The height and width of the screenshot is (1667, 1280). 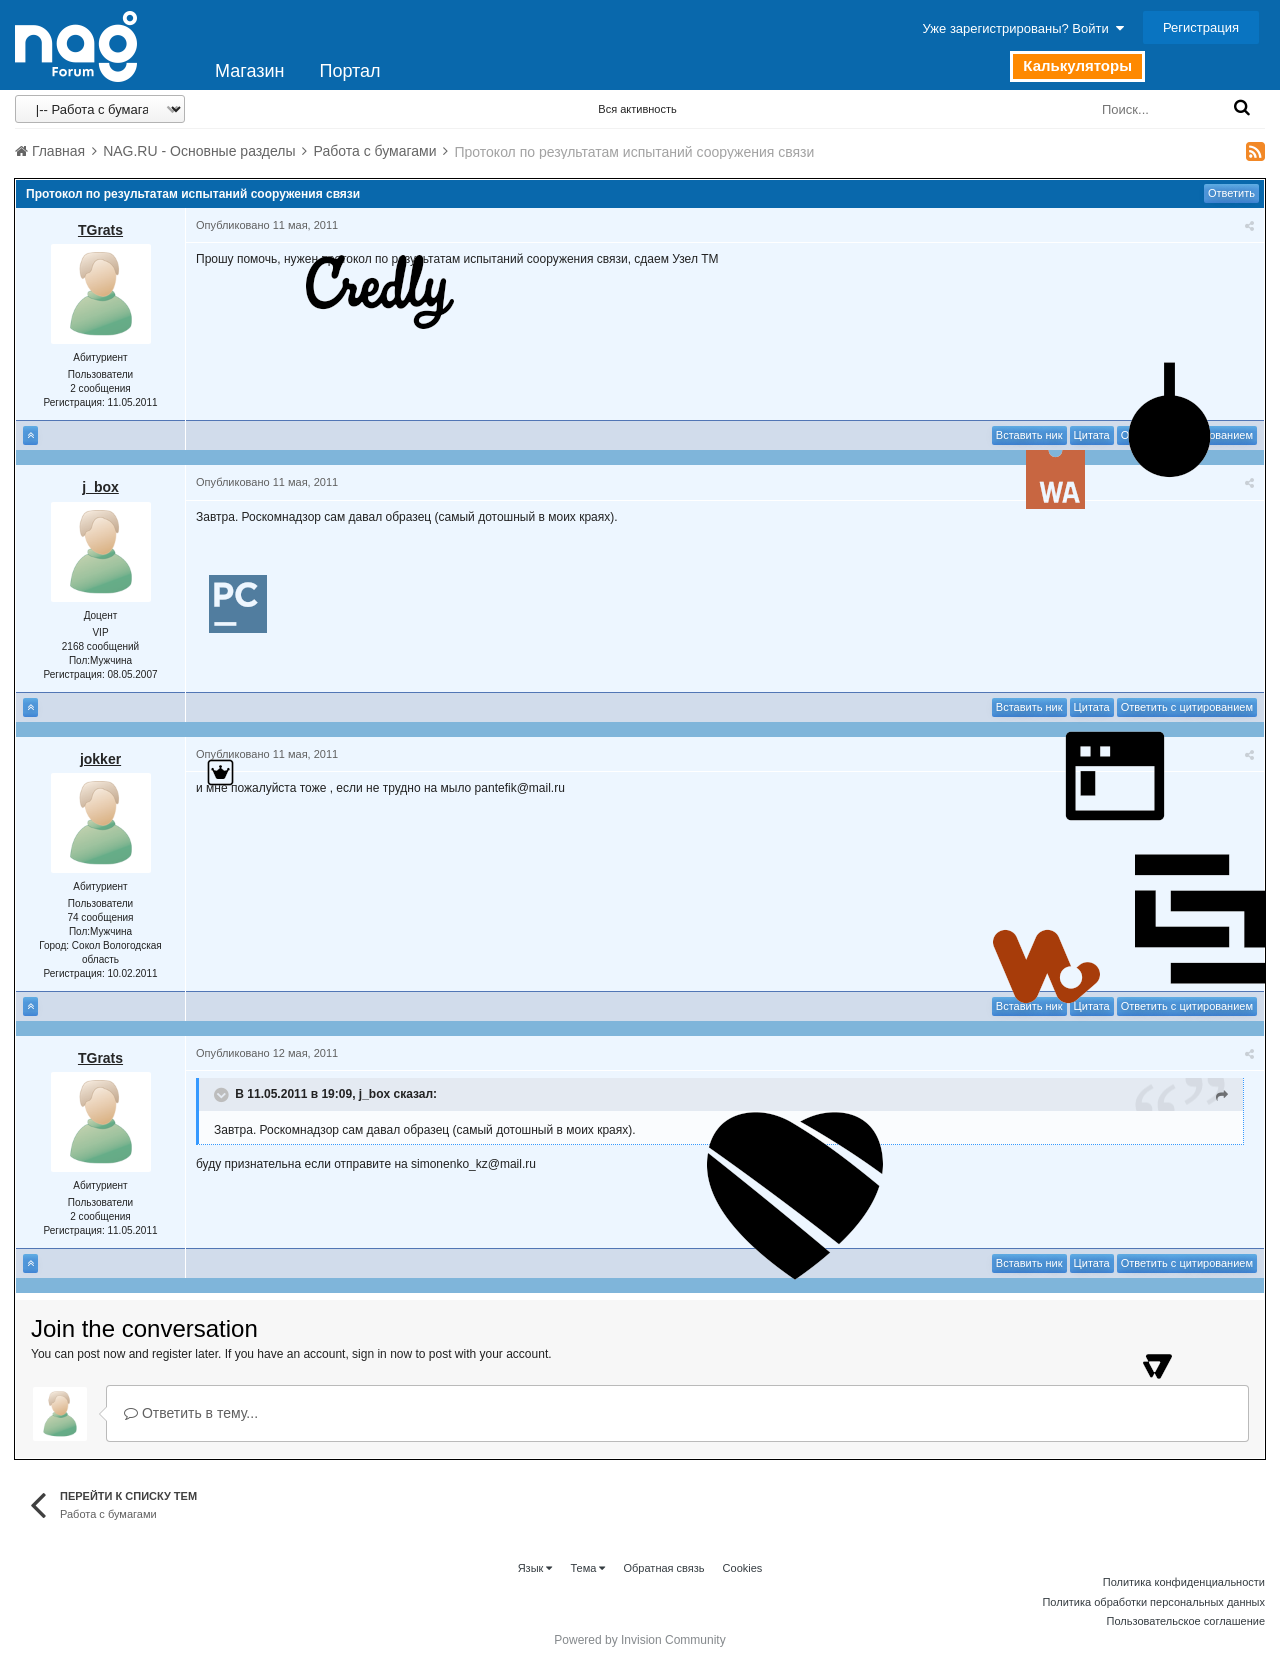 What do you see at coordinates (1055, 479) in the screenshot?
I see `webassembly technology or framework indicator` at bounding box center [1055, 479].